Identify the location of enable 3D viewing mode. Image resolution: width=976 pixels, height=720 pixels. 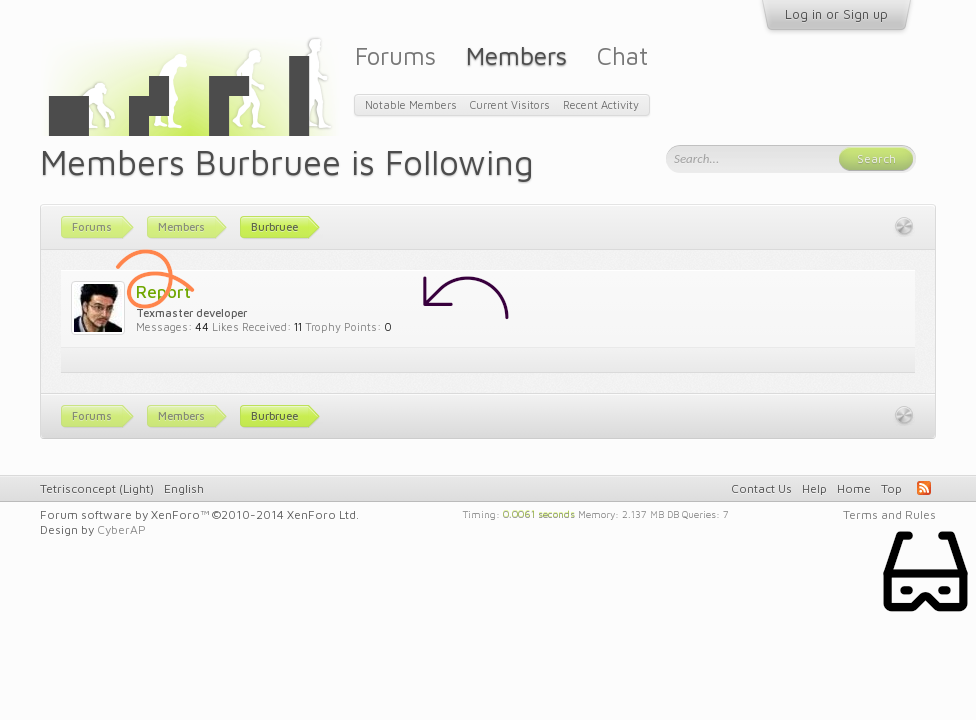
(925, 573).